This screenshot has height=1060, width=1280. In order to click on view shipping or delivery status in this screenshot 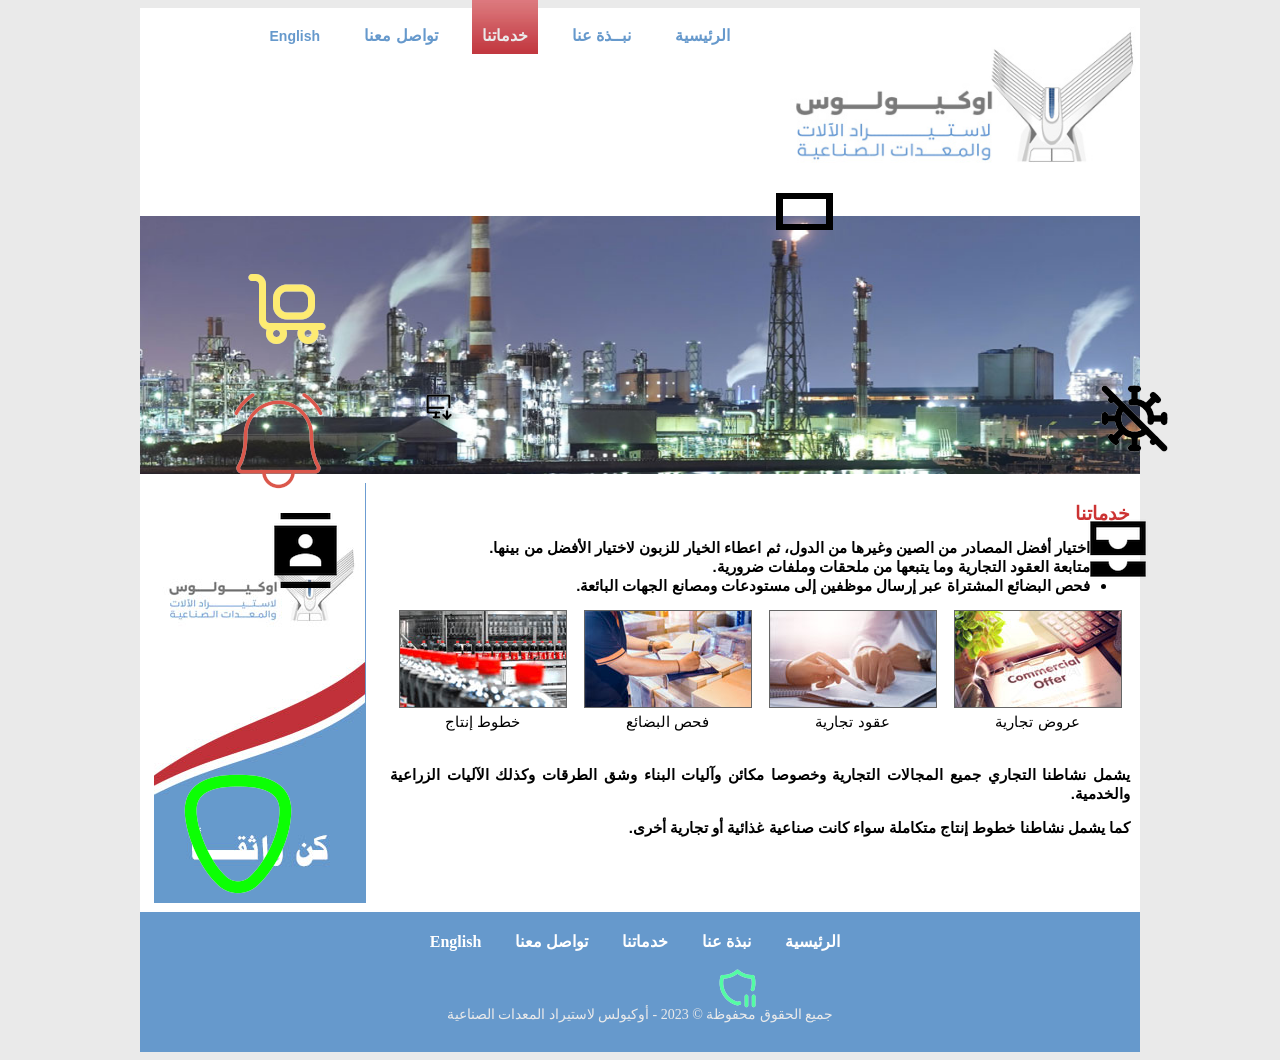, I will do `click(287, 309)`.